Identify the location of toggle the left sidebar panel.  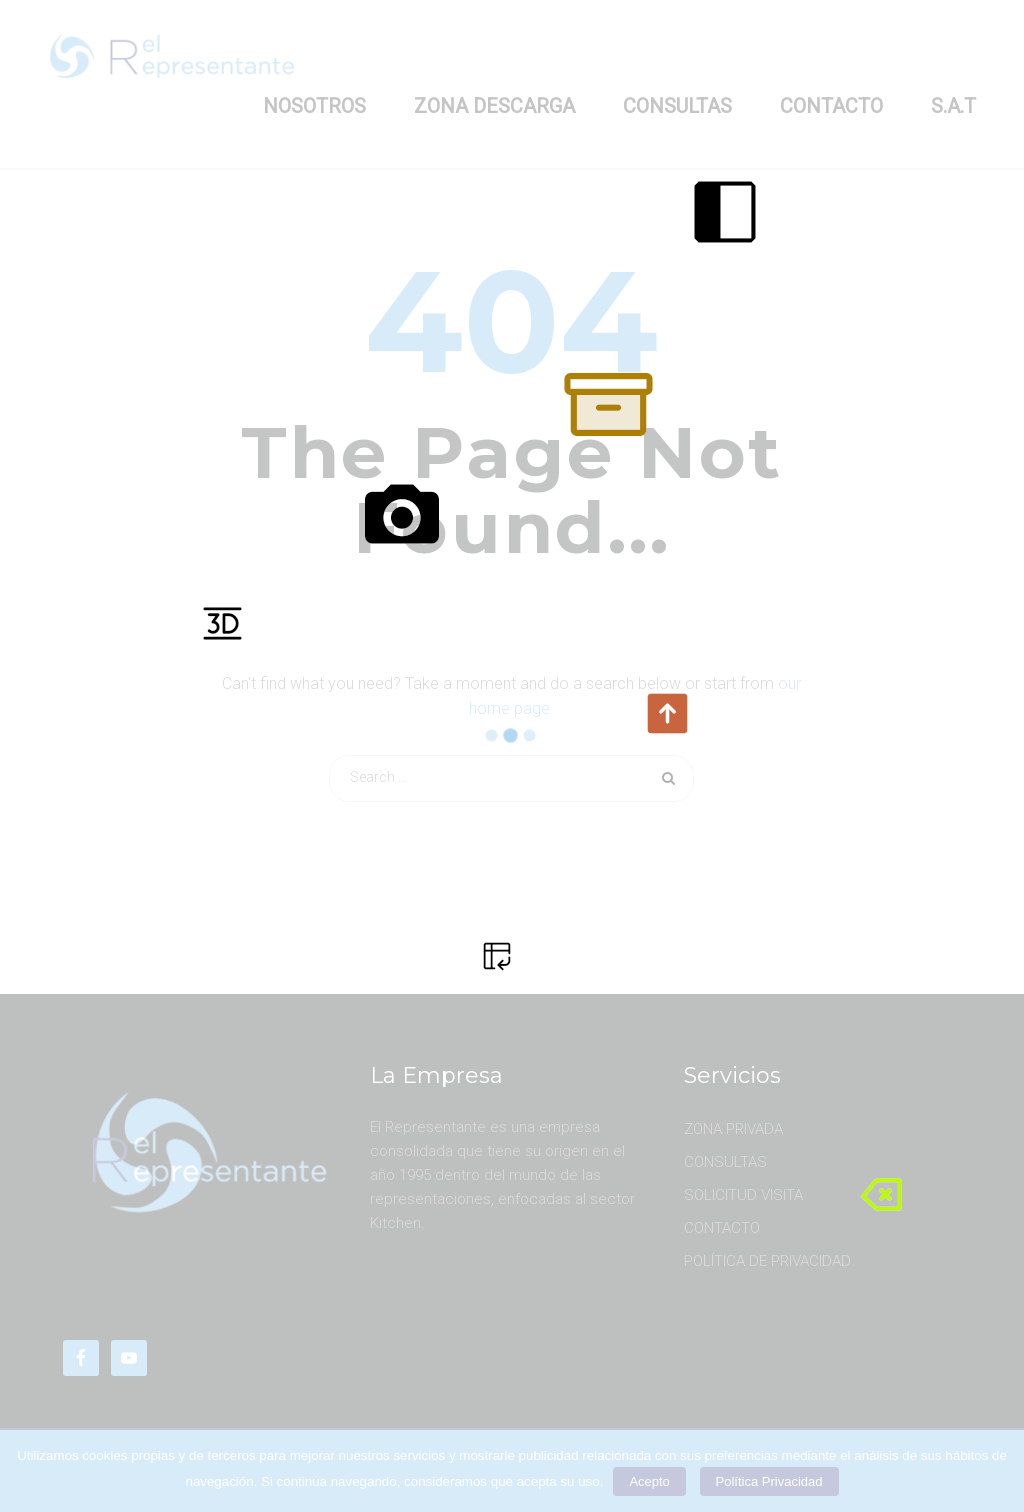
(725, 212).